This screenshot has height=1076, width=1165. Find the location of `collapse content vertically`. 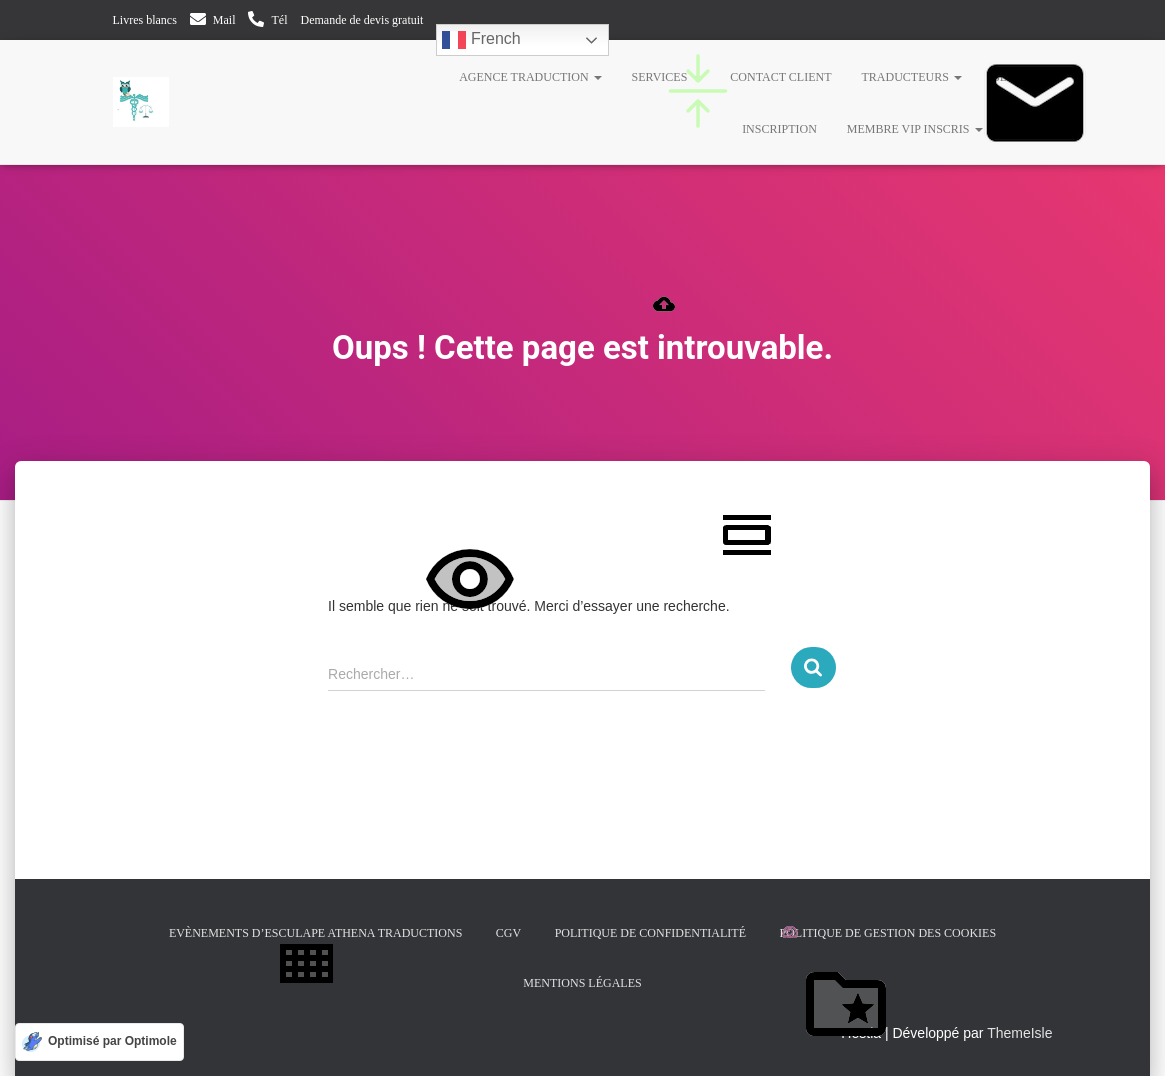

collapse content vertically is located at coordinates (698, 91).